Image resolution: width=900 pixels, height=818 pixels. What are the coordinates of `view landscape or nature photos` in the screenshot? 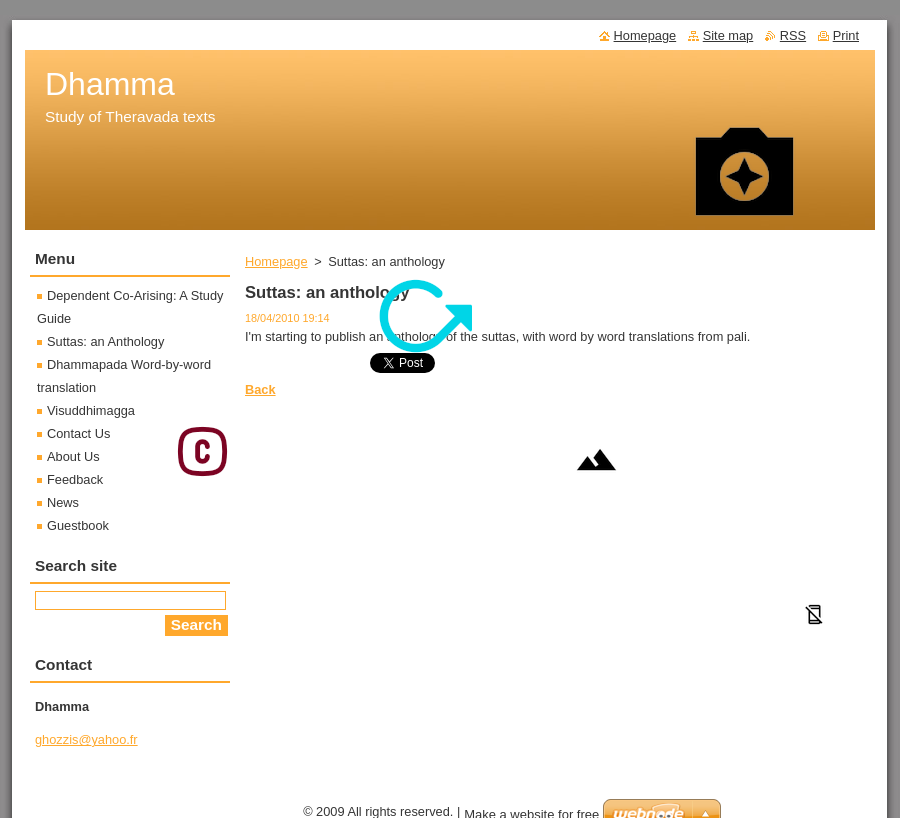 It's located at (596, 459).